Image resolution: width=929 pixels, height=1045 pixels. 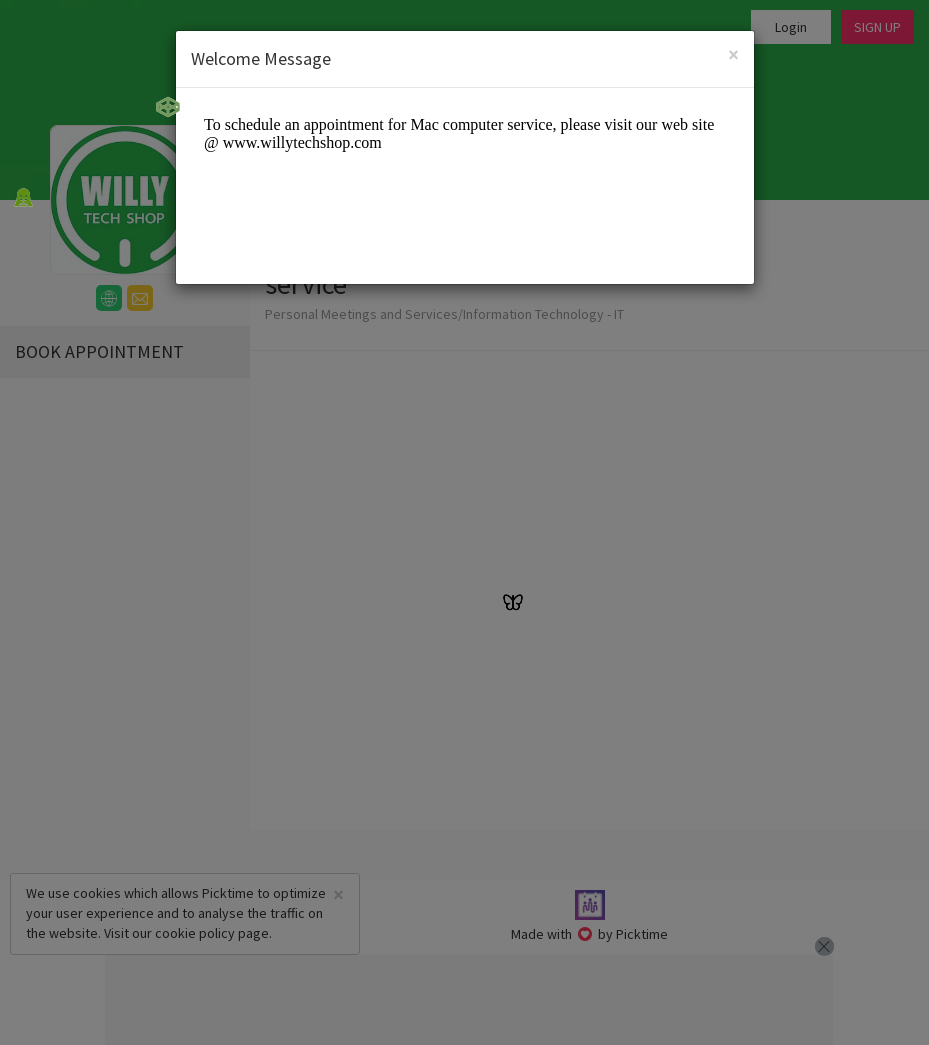 I want to click on indicates Linux operating system compatibility, so click(x=23, y=198).